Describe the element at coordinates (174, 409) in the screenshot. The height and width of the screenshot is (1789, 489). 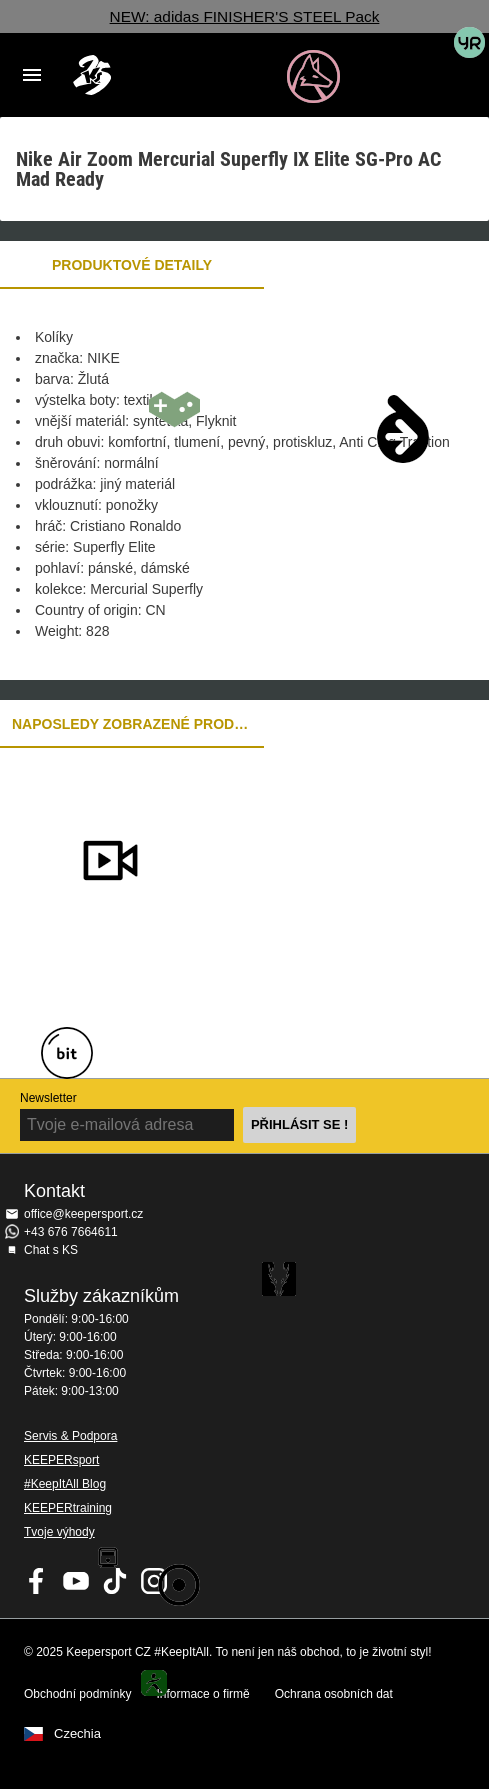
I see `open YouTube Gaming app` at that location.